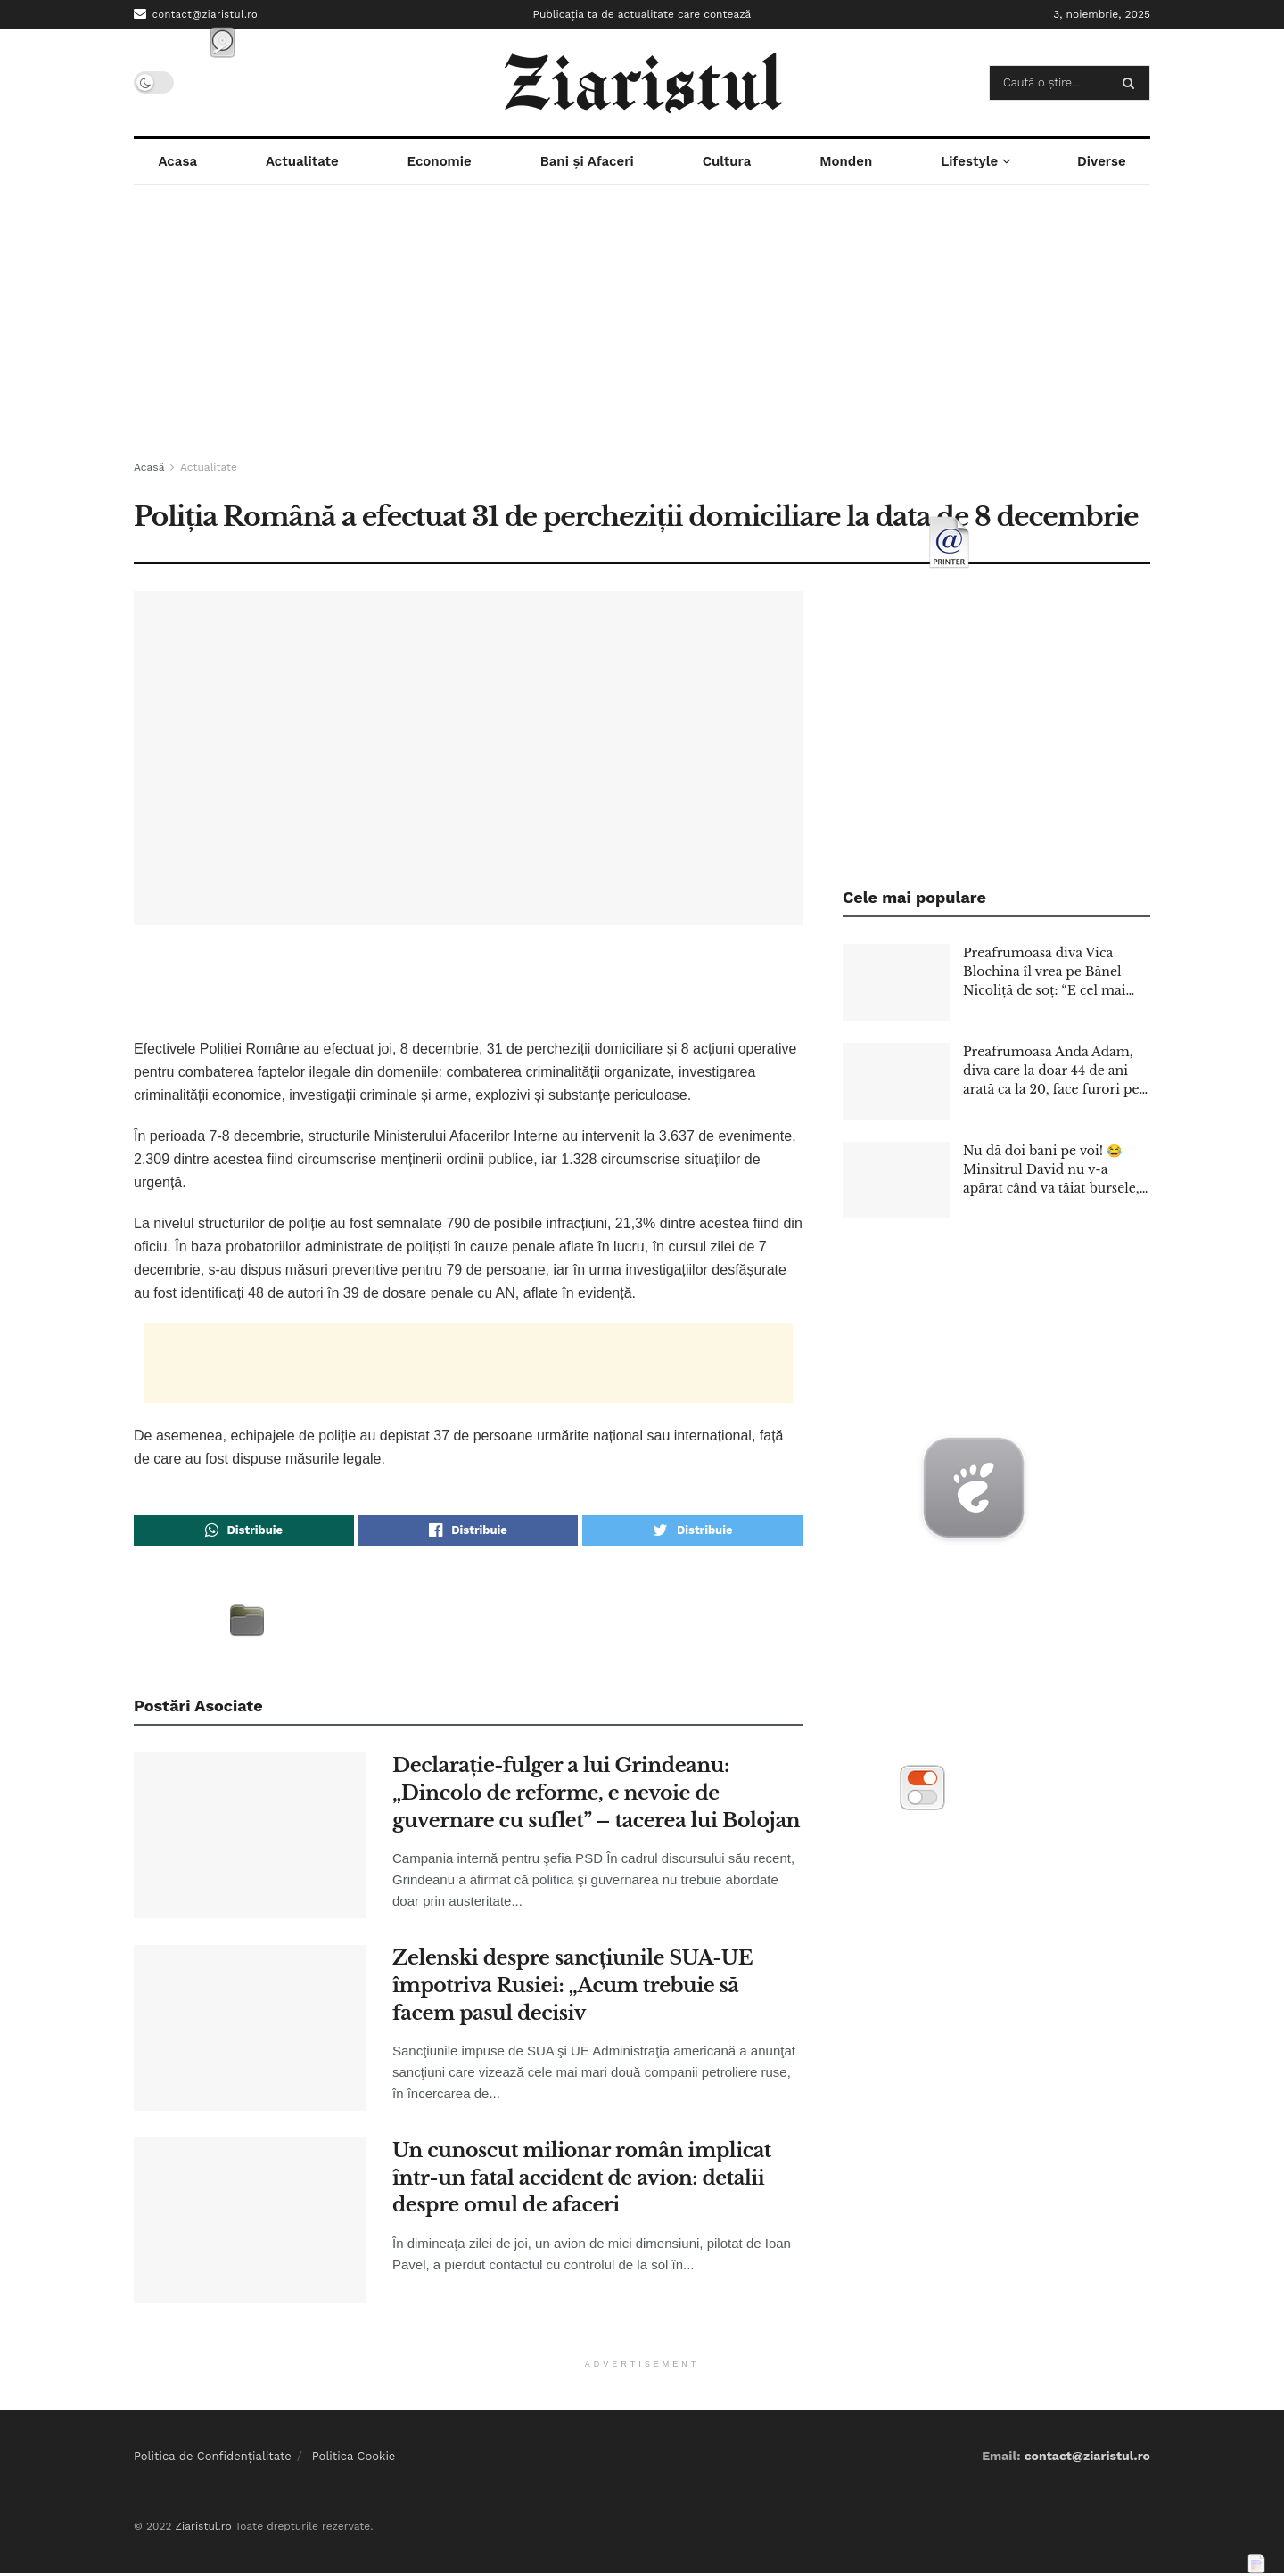 The width and height of the screenshot is (1284, 2576). What do you see at coordinates (922, 1787) in the screenshot?
I see `open gnome tweaks application` at bounding box center [922, 1787].